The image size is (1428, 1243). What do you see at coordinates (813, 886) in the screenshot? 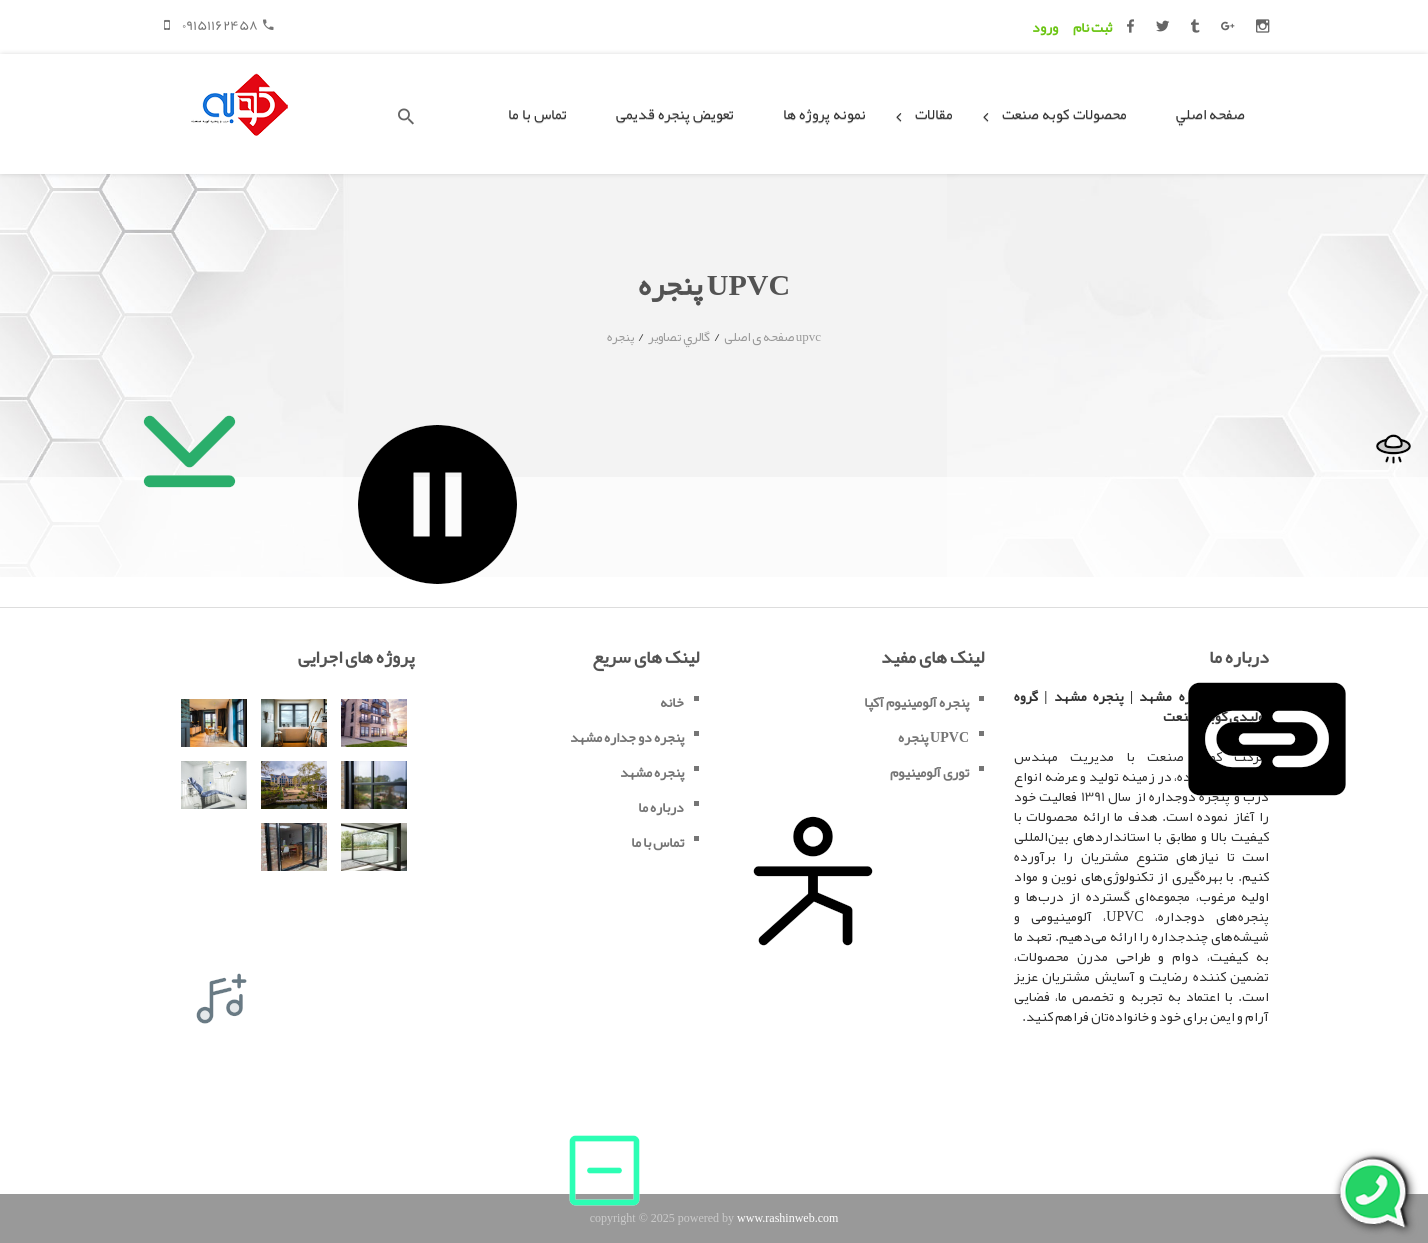
I see `access tai chi or meditation exercises` at bounding box center [813, 886].